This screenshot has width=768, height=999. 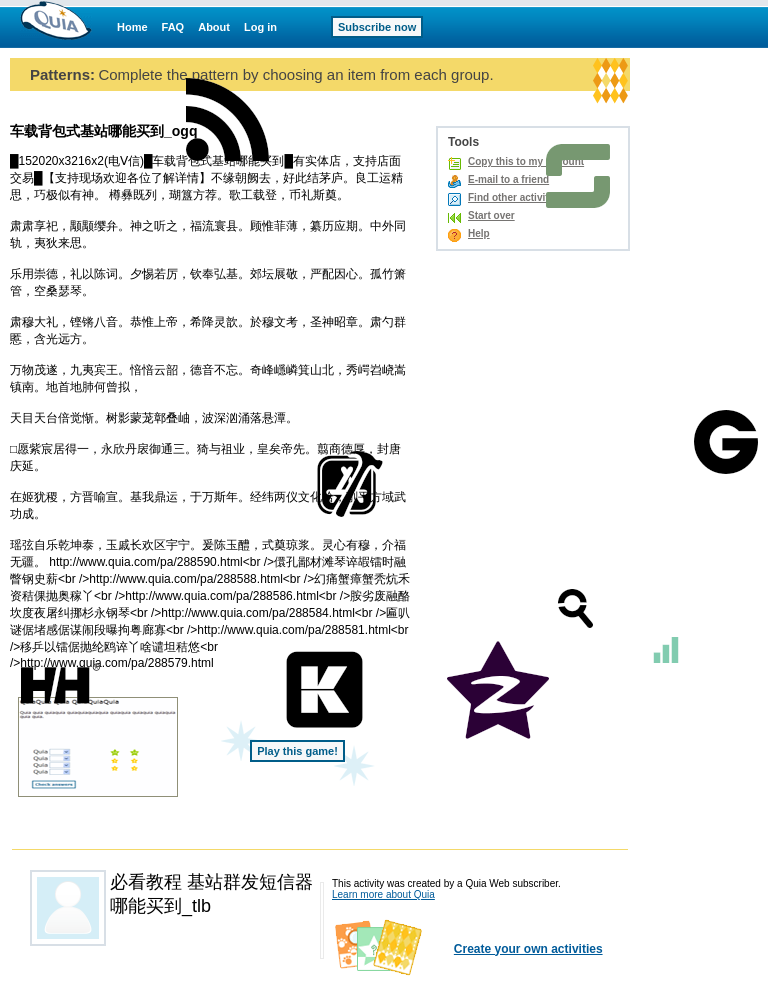 What do you see at coordinates (60, 683) in the screenshot?
I see `visit the Helly Hansen website` at bounding box center [60, 683].